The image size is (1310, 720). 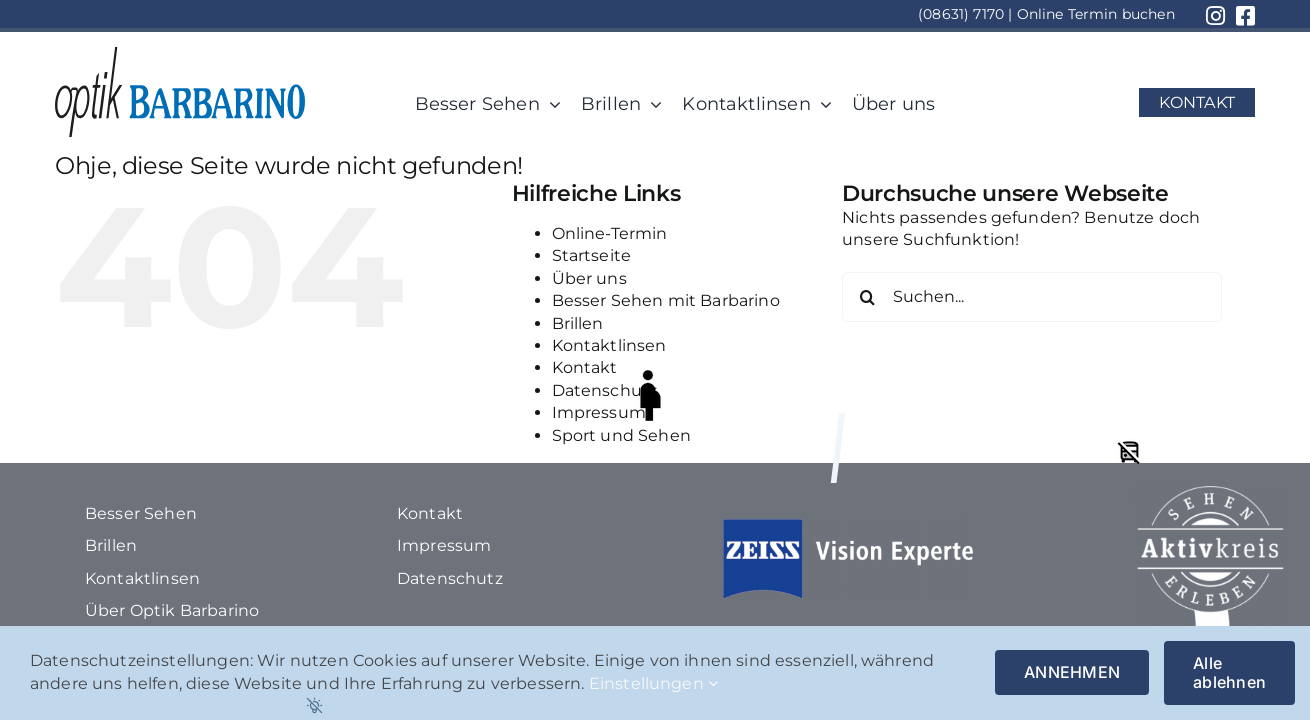 What do you see at coordinates (1129, 452) in the screenshot?
I see `indicates transfers are not available at this stop` at bounding box center [1129, 452].